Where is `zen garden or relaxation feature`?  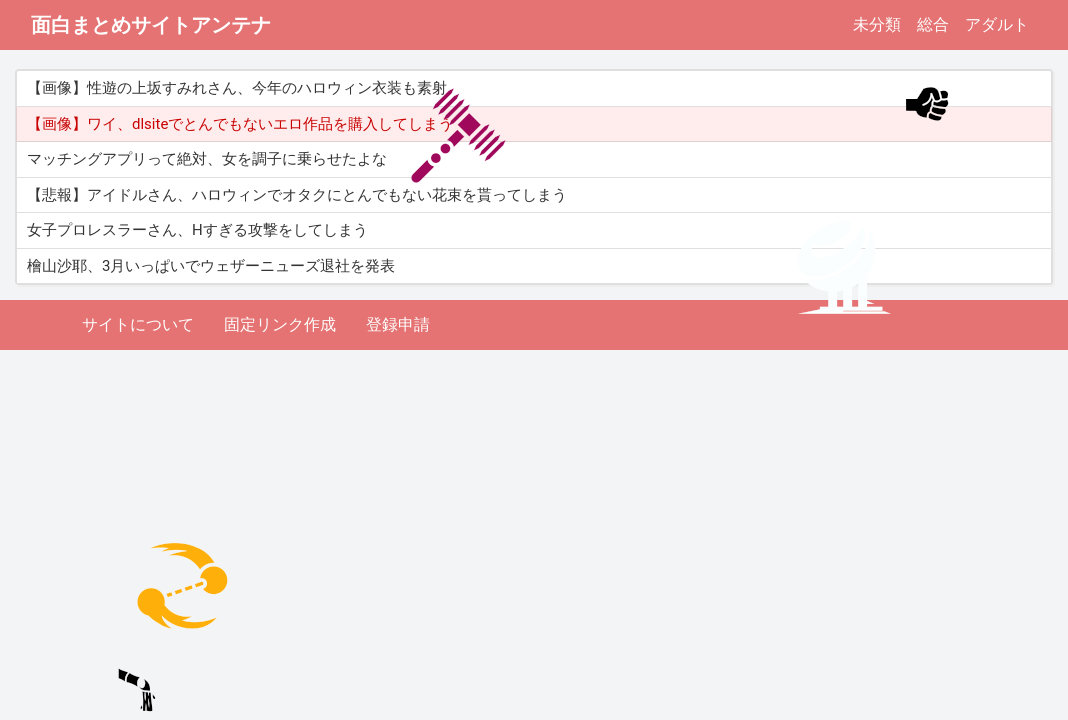 zen garden or relaxation feature is located at coordinates (140, 689).